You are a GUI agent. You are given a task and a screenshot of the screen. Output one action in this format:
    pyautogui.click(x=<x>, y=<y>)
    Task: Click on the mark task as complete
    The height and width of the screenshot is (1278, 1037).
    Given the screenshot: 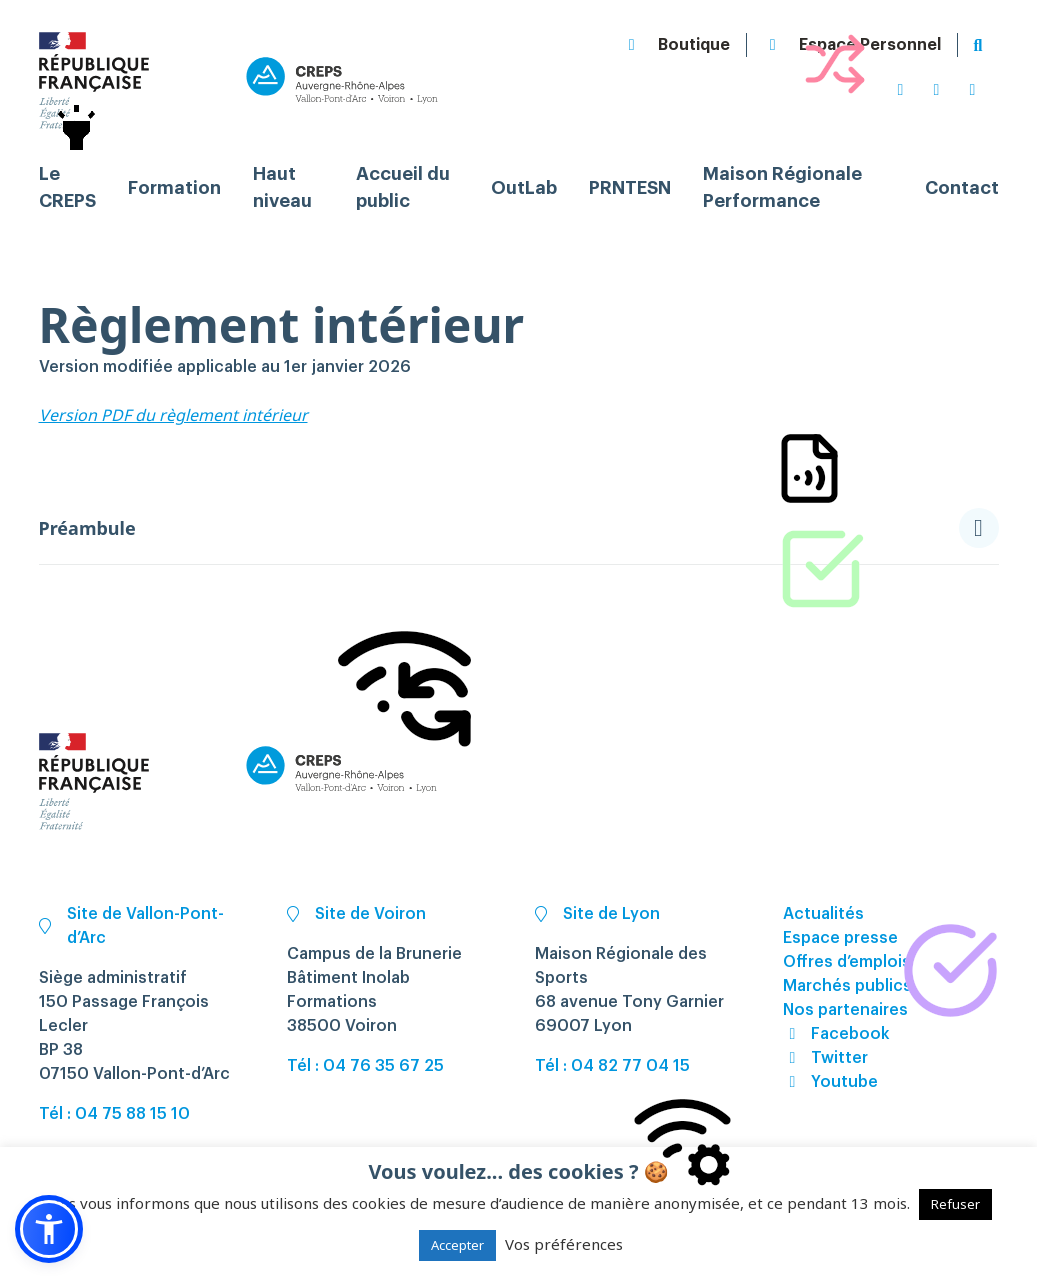 What is the action you would take?
    pyautogui.click(x=821, y=569)
    